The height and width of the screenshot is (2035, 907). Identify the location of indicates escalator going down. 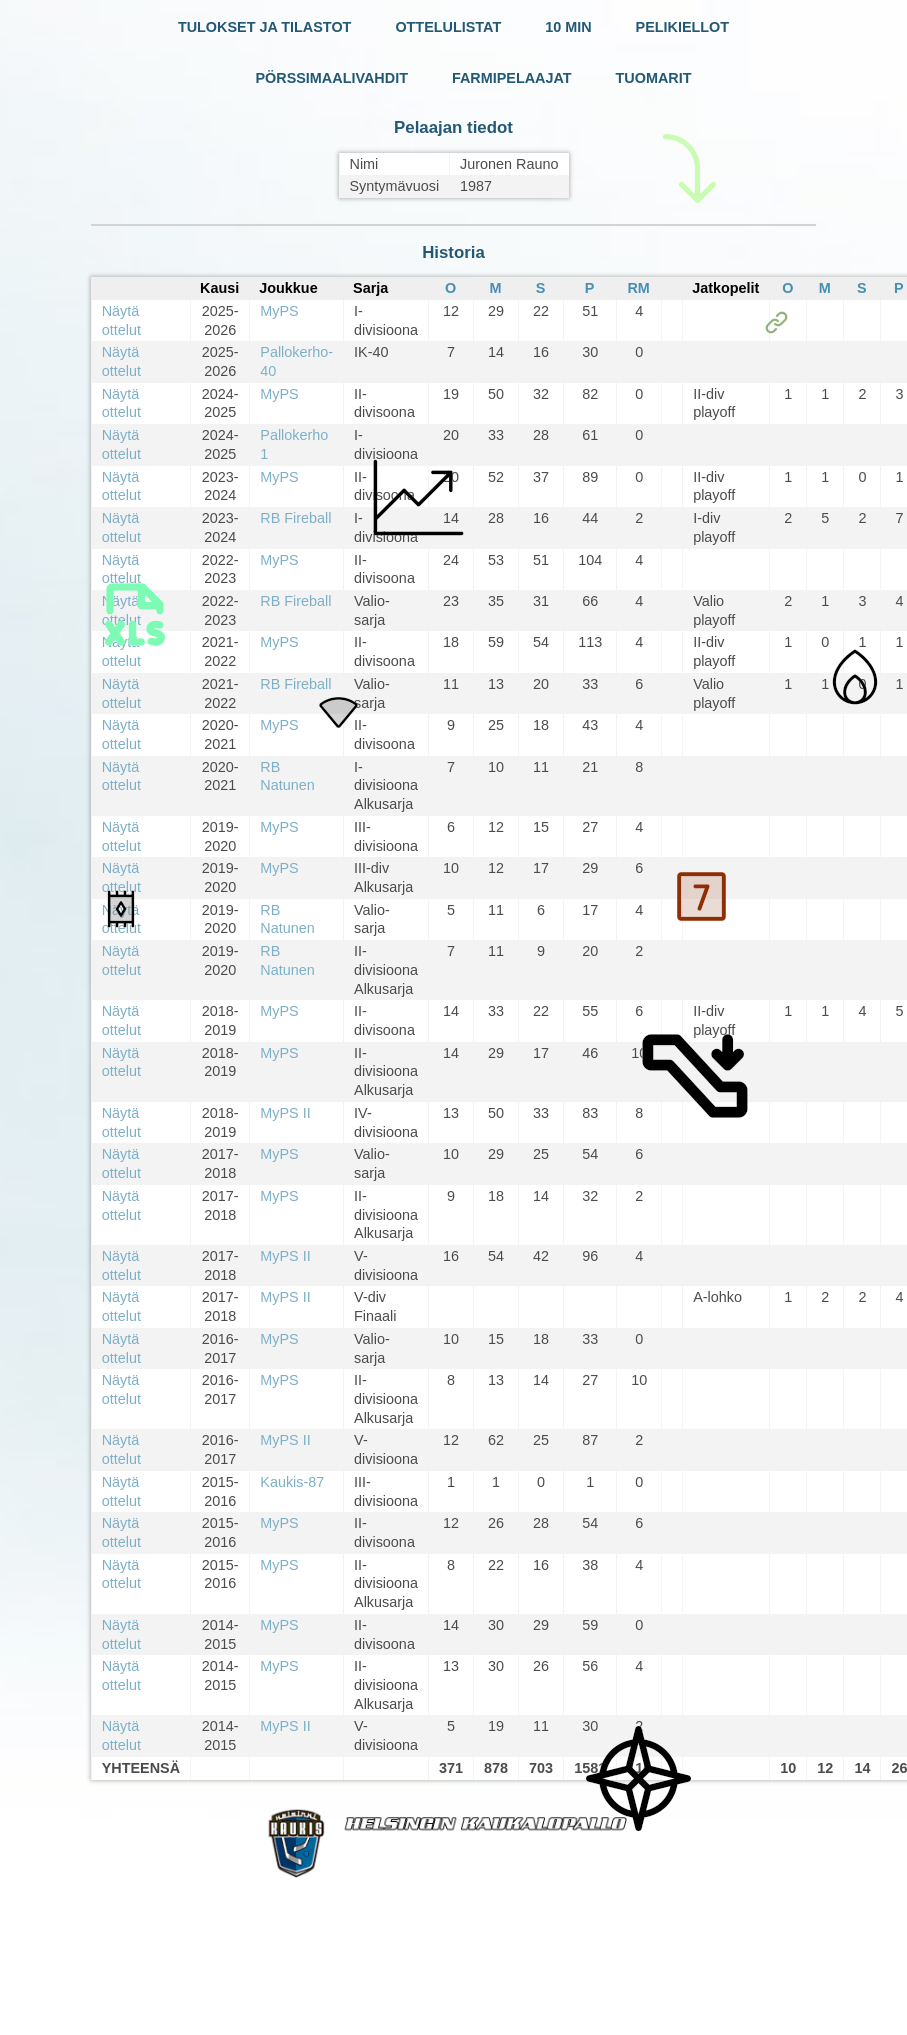
(695, 1076).